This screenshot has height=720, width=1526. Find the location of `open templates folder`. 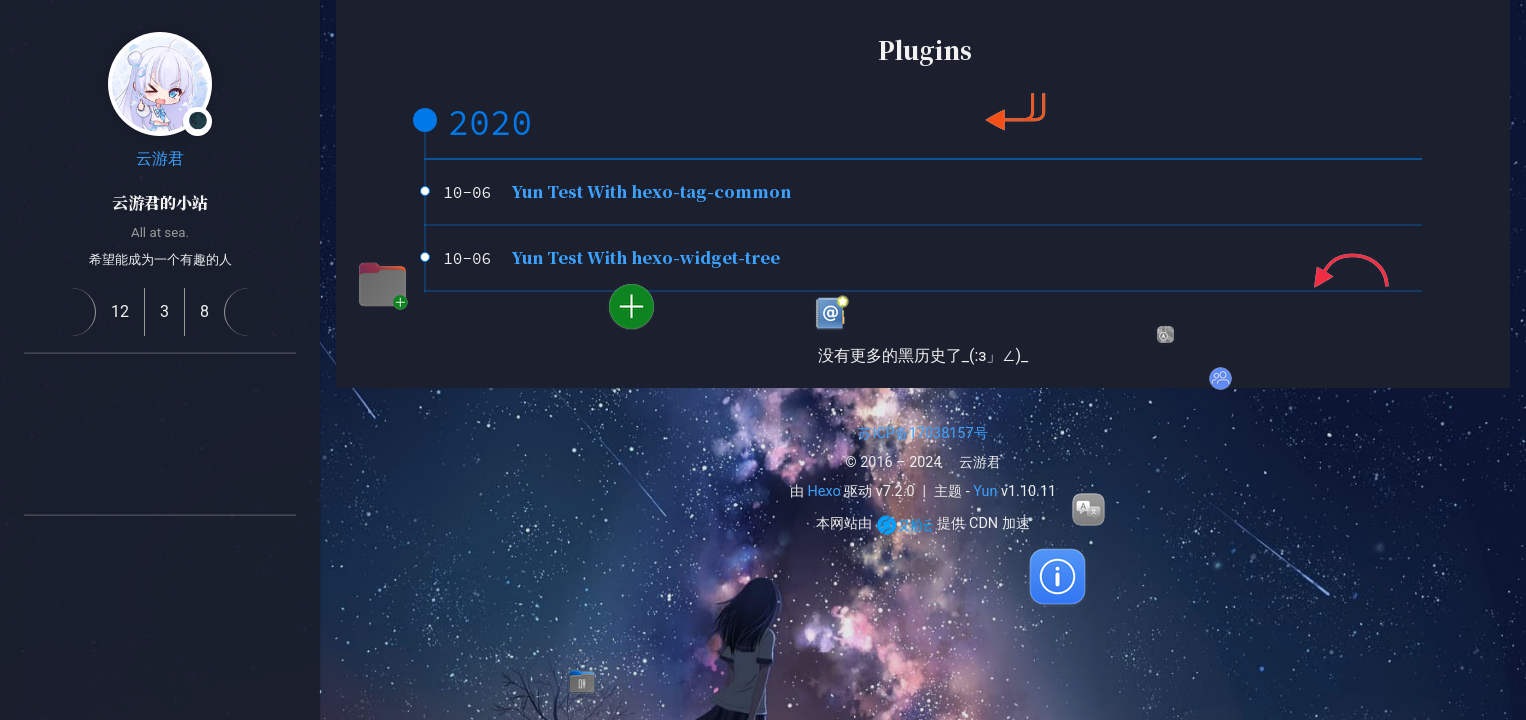

open templates folder is located at coordinates (582, 681).